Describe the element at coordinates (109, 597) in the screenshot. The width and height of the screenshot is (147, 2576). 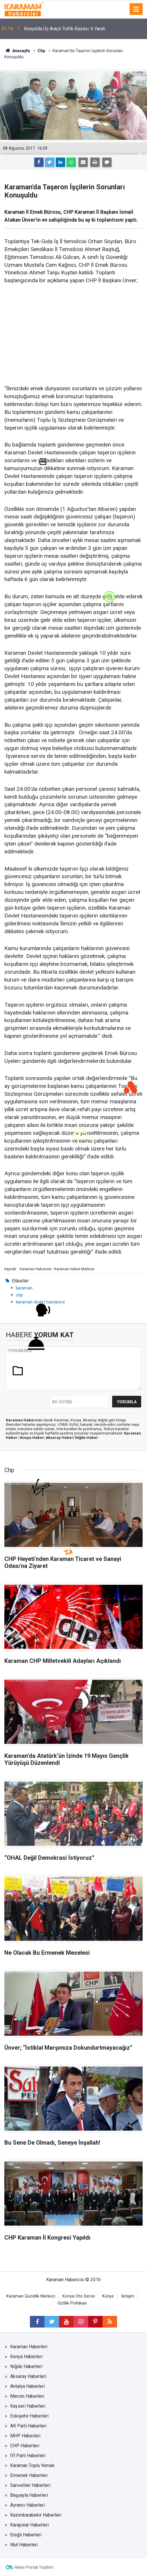
I see `compose a new email` at that location.